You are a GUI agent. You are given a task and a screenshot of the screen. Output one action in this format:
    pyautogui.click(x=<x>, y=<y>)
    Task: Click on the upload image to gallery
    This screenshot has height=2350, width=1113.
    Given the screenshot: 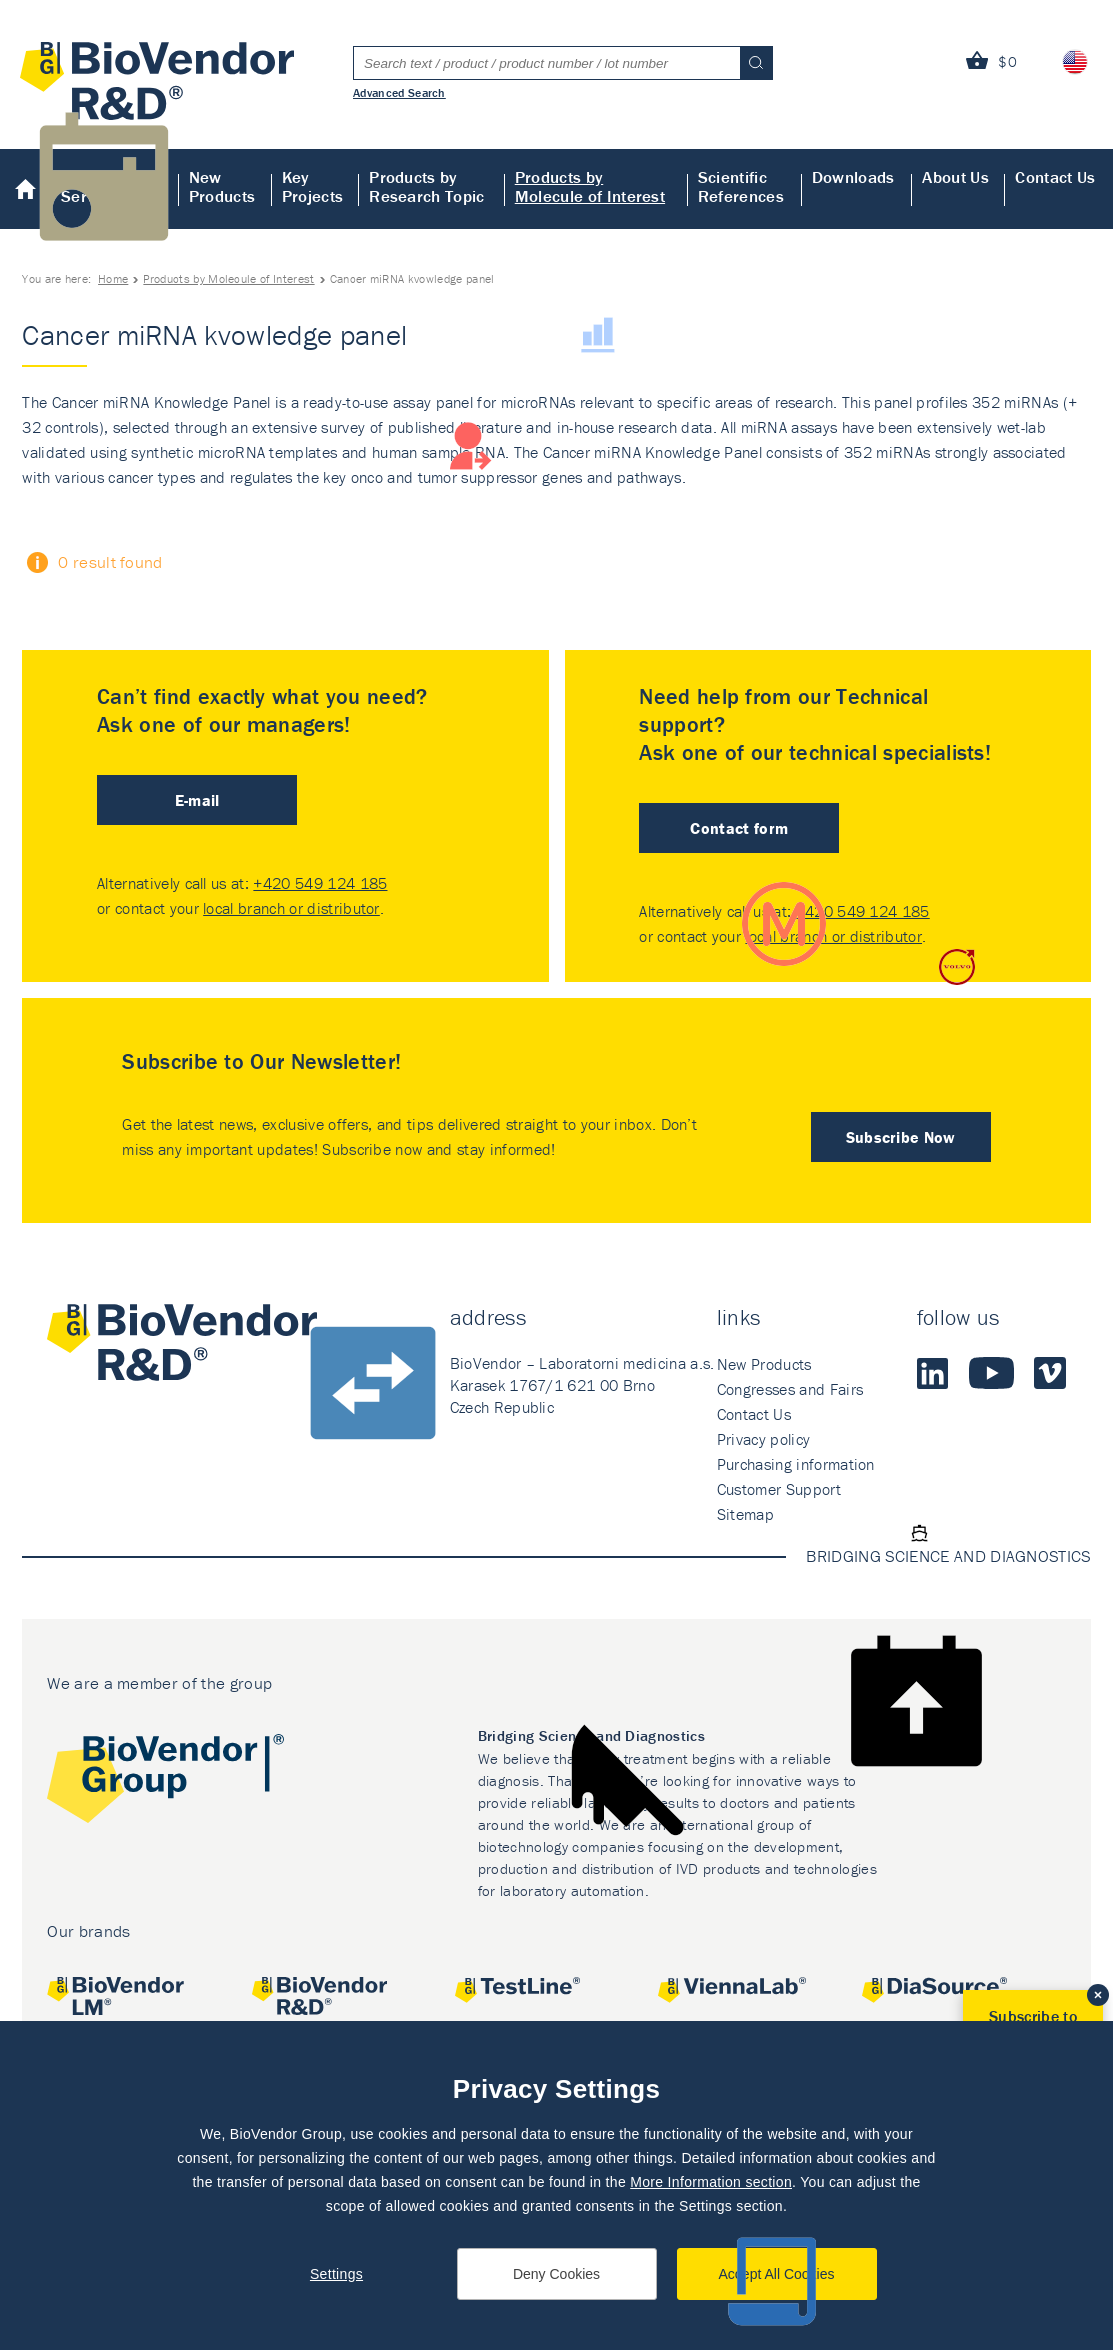 What is the action you would take?
    pyautogui.click(x=916, y=1707)
    